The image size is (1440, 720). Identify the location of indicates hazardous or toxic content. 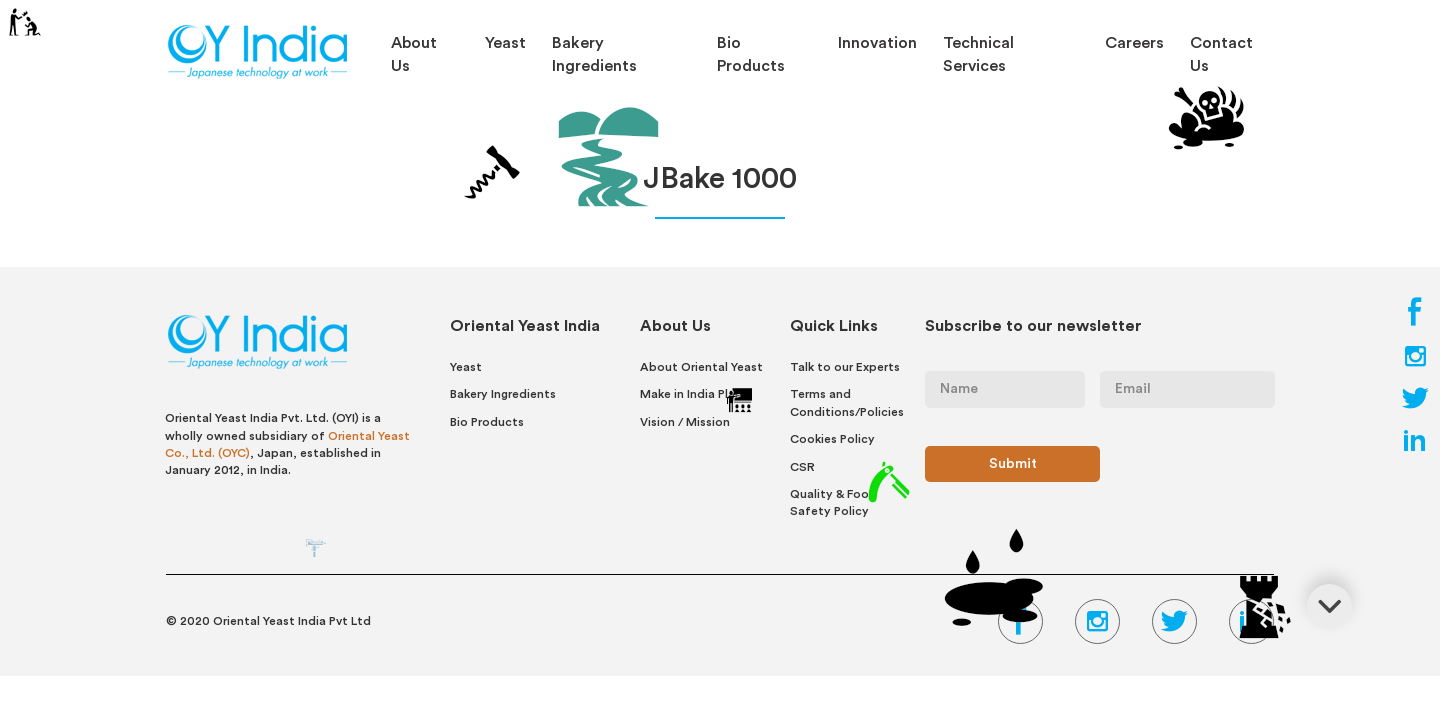
(1206, 111).